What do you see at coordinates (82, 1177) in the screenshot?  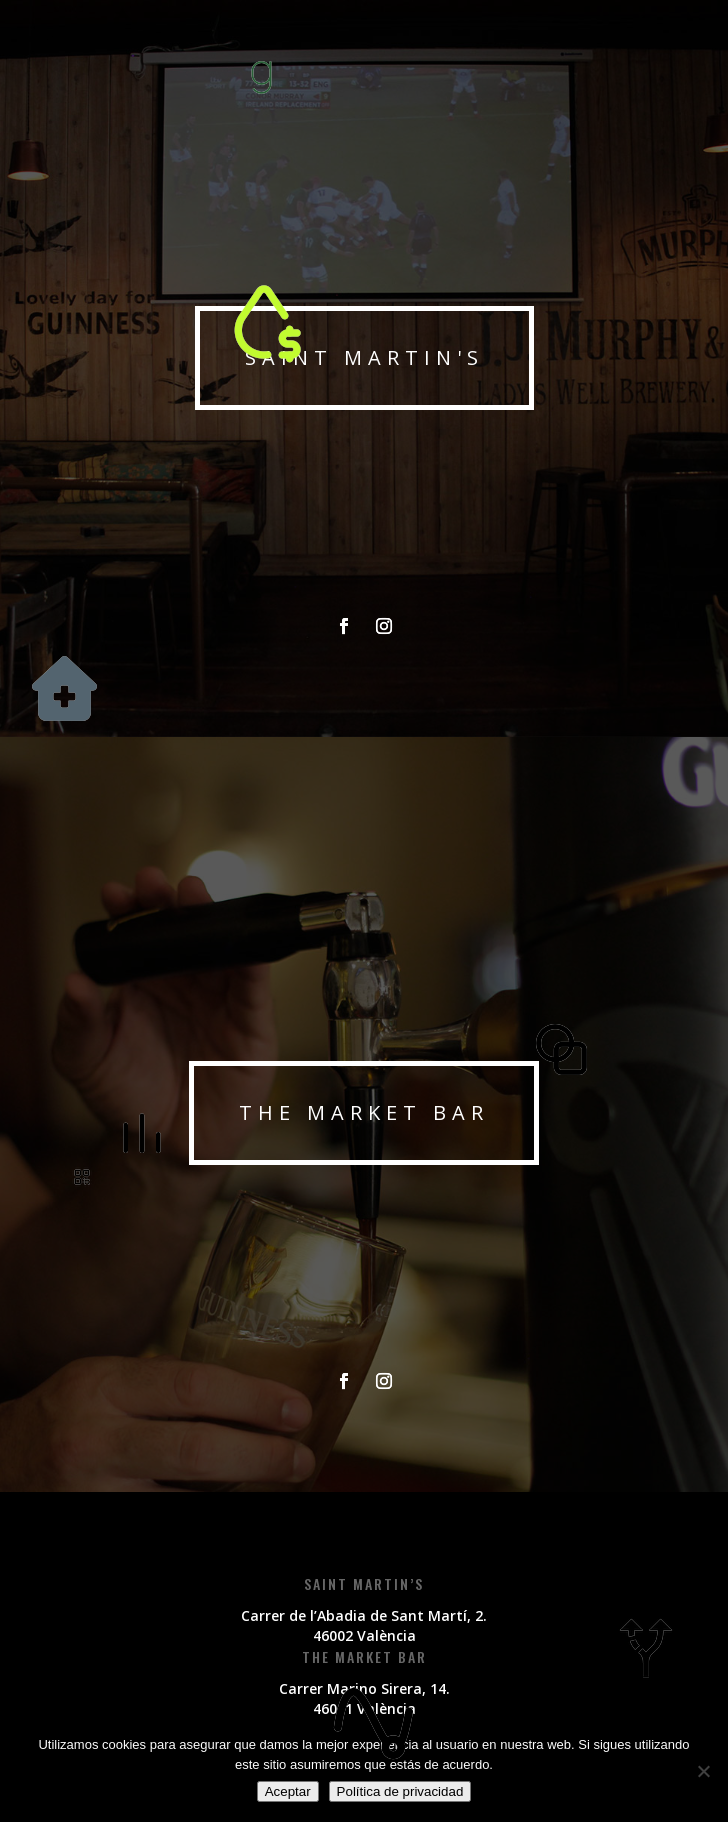 I see `scan or generate a QR code` at bounding box center [82, 1177].